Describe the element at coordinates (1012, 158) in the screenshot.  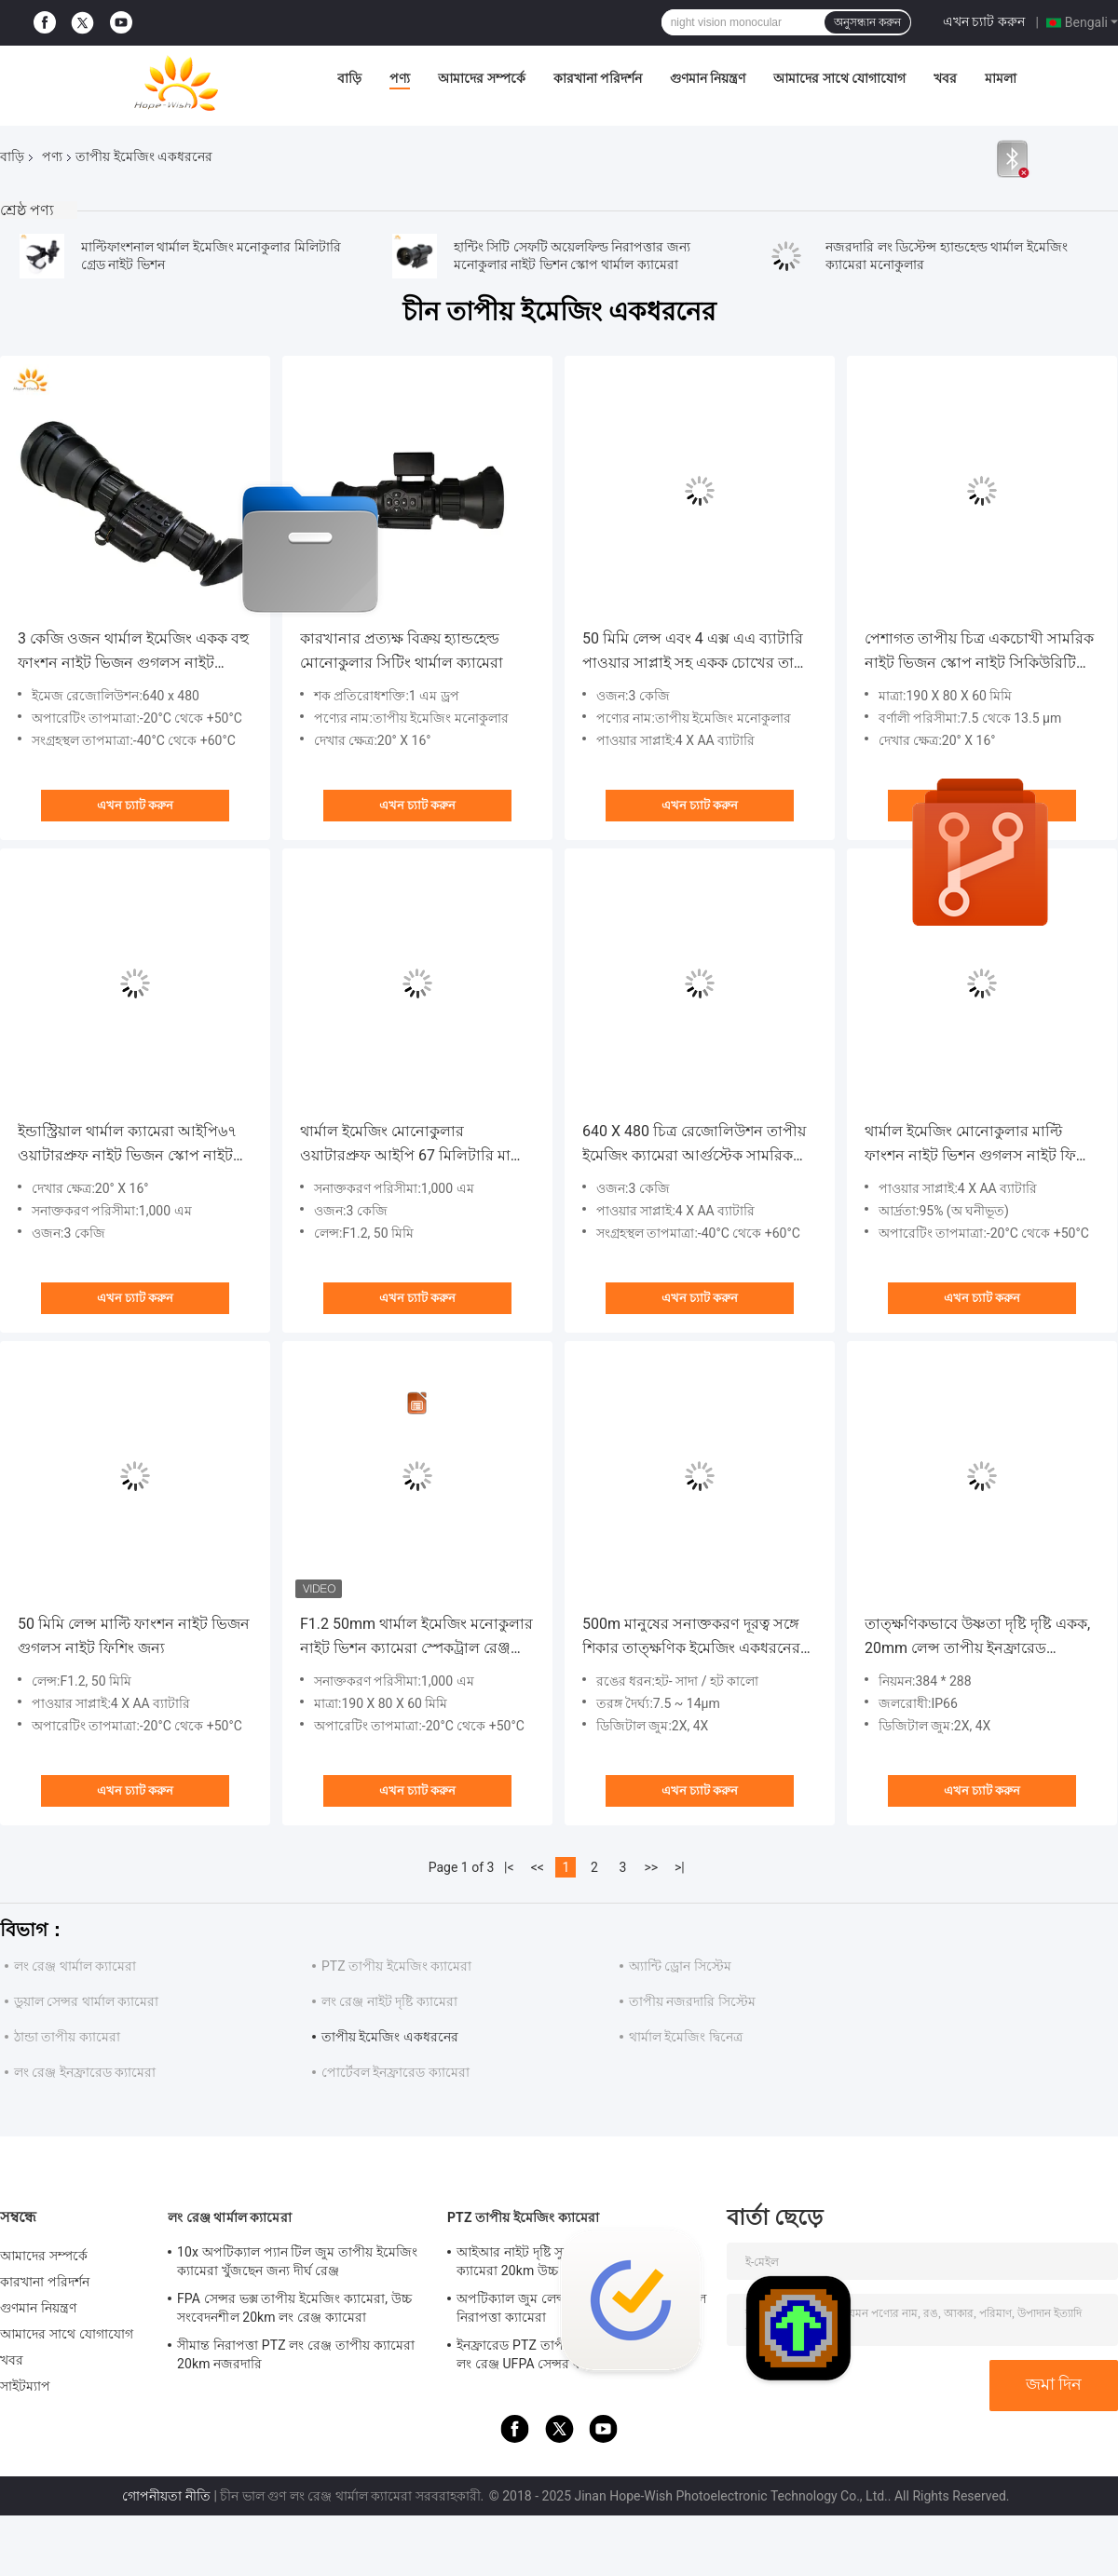
I see `bluetooth is currently disabled` at that location.